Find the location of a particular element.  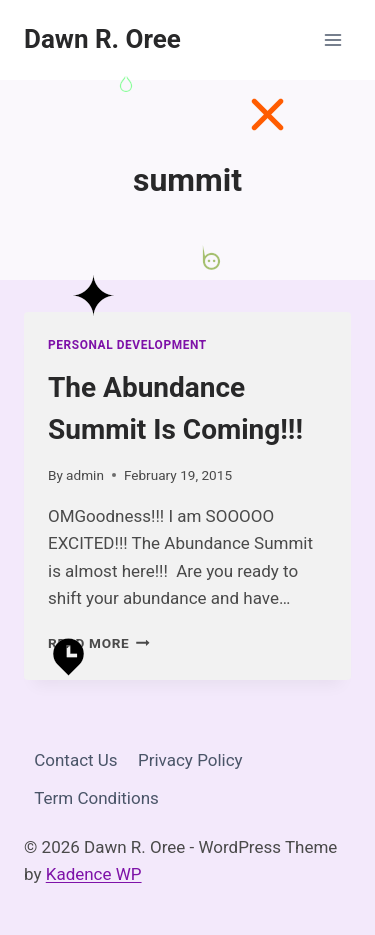

hyprland window manager logo is located at coordinates (126, 84).